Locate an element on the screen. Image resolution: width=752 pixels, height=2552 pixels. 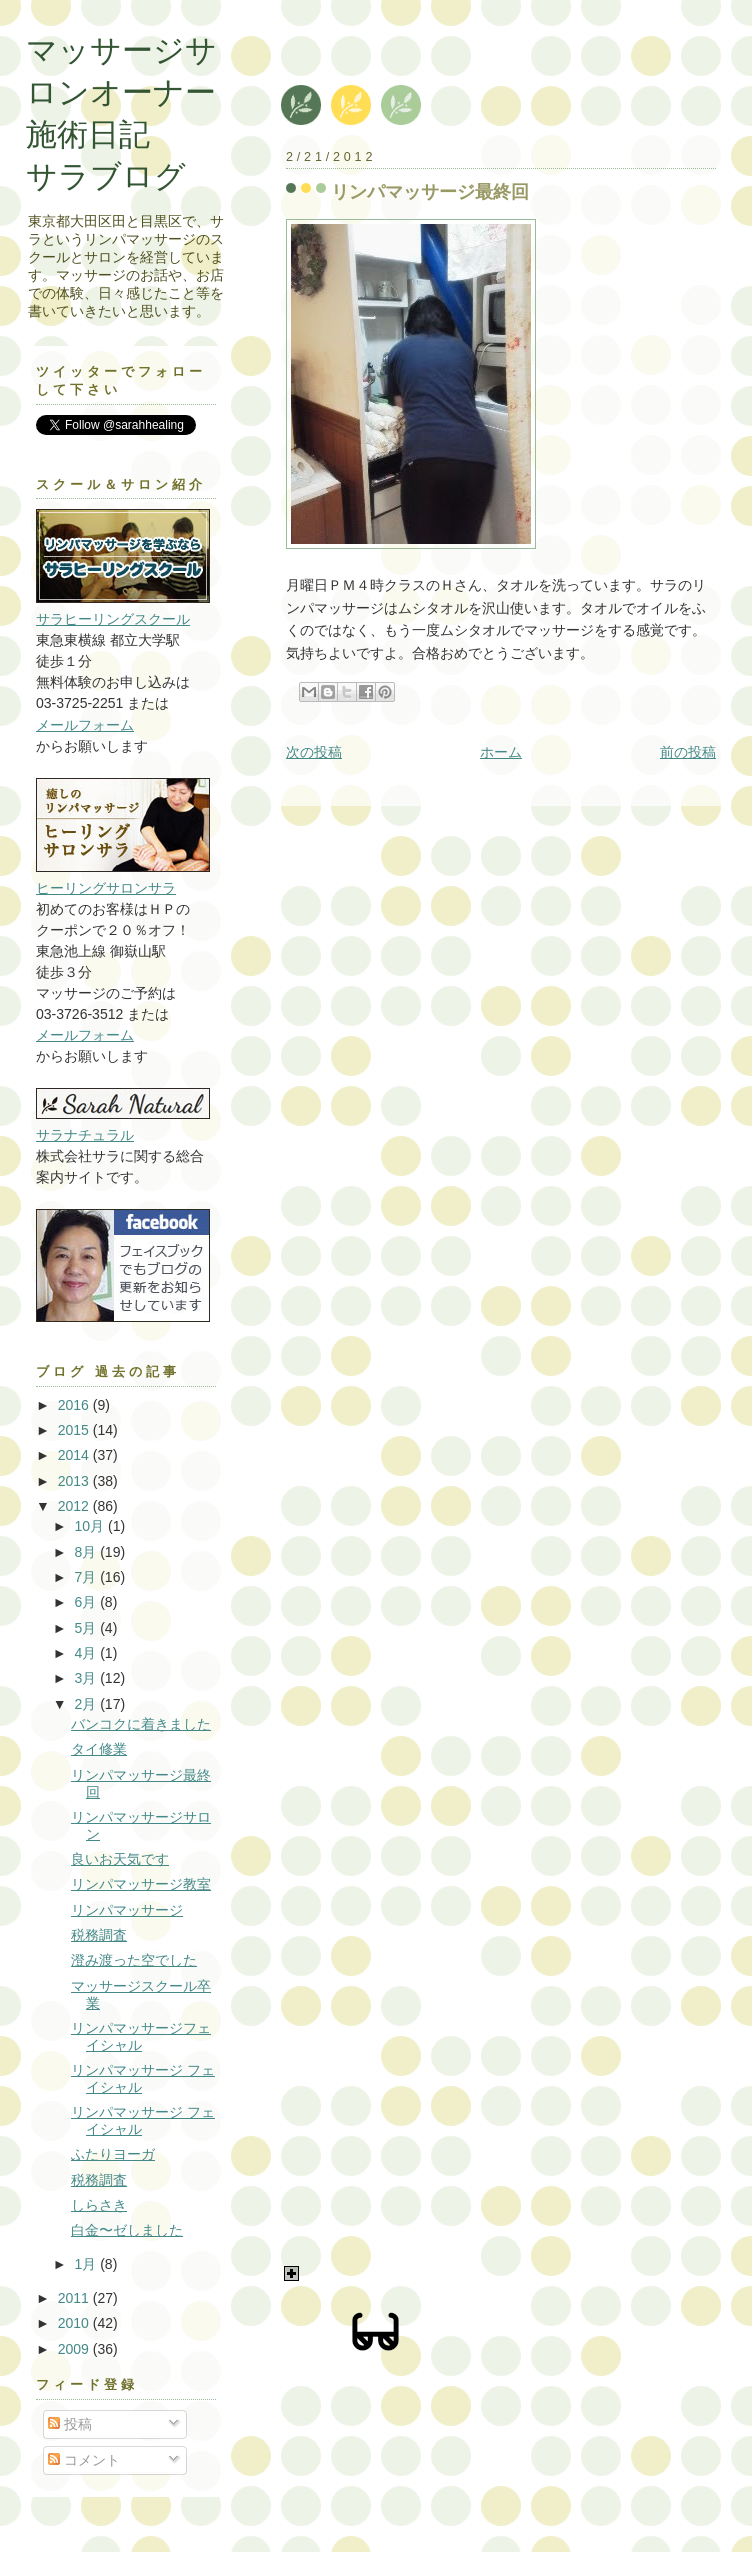
toggle cool or casual display mode is located at coordinates (375, 2332).